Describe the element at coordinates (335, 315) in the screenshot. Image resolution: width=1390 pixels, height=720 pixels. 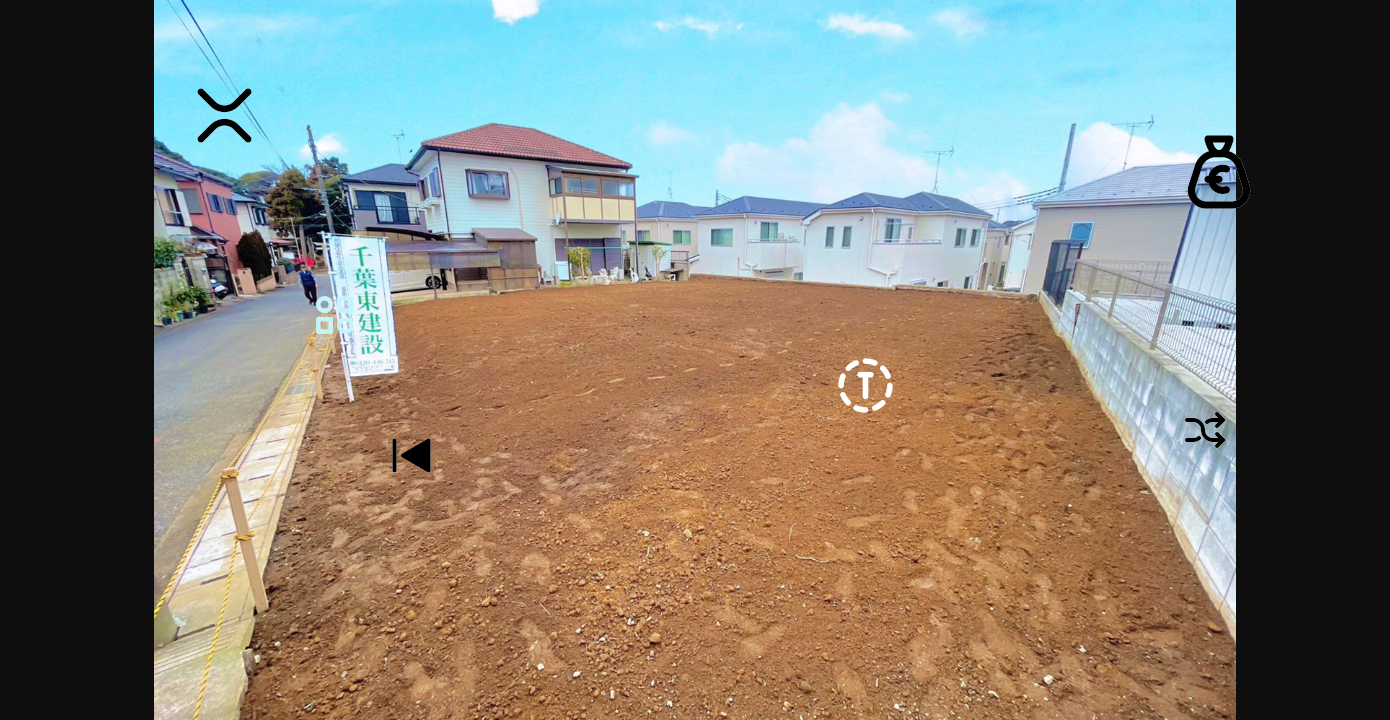
I see `browse categories or sections` at that location.